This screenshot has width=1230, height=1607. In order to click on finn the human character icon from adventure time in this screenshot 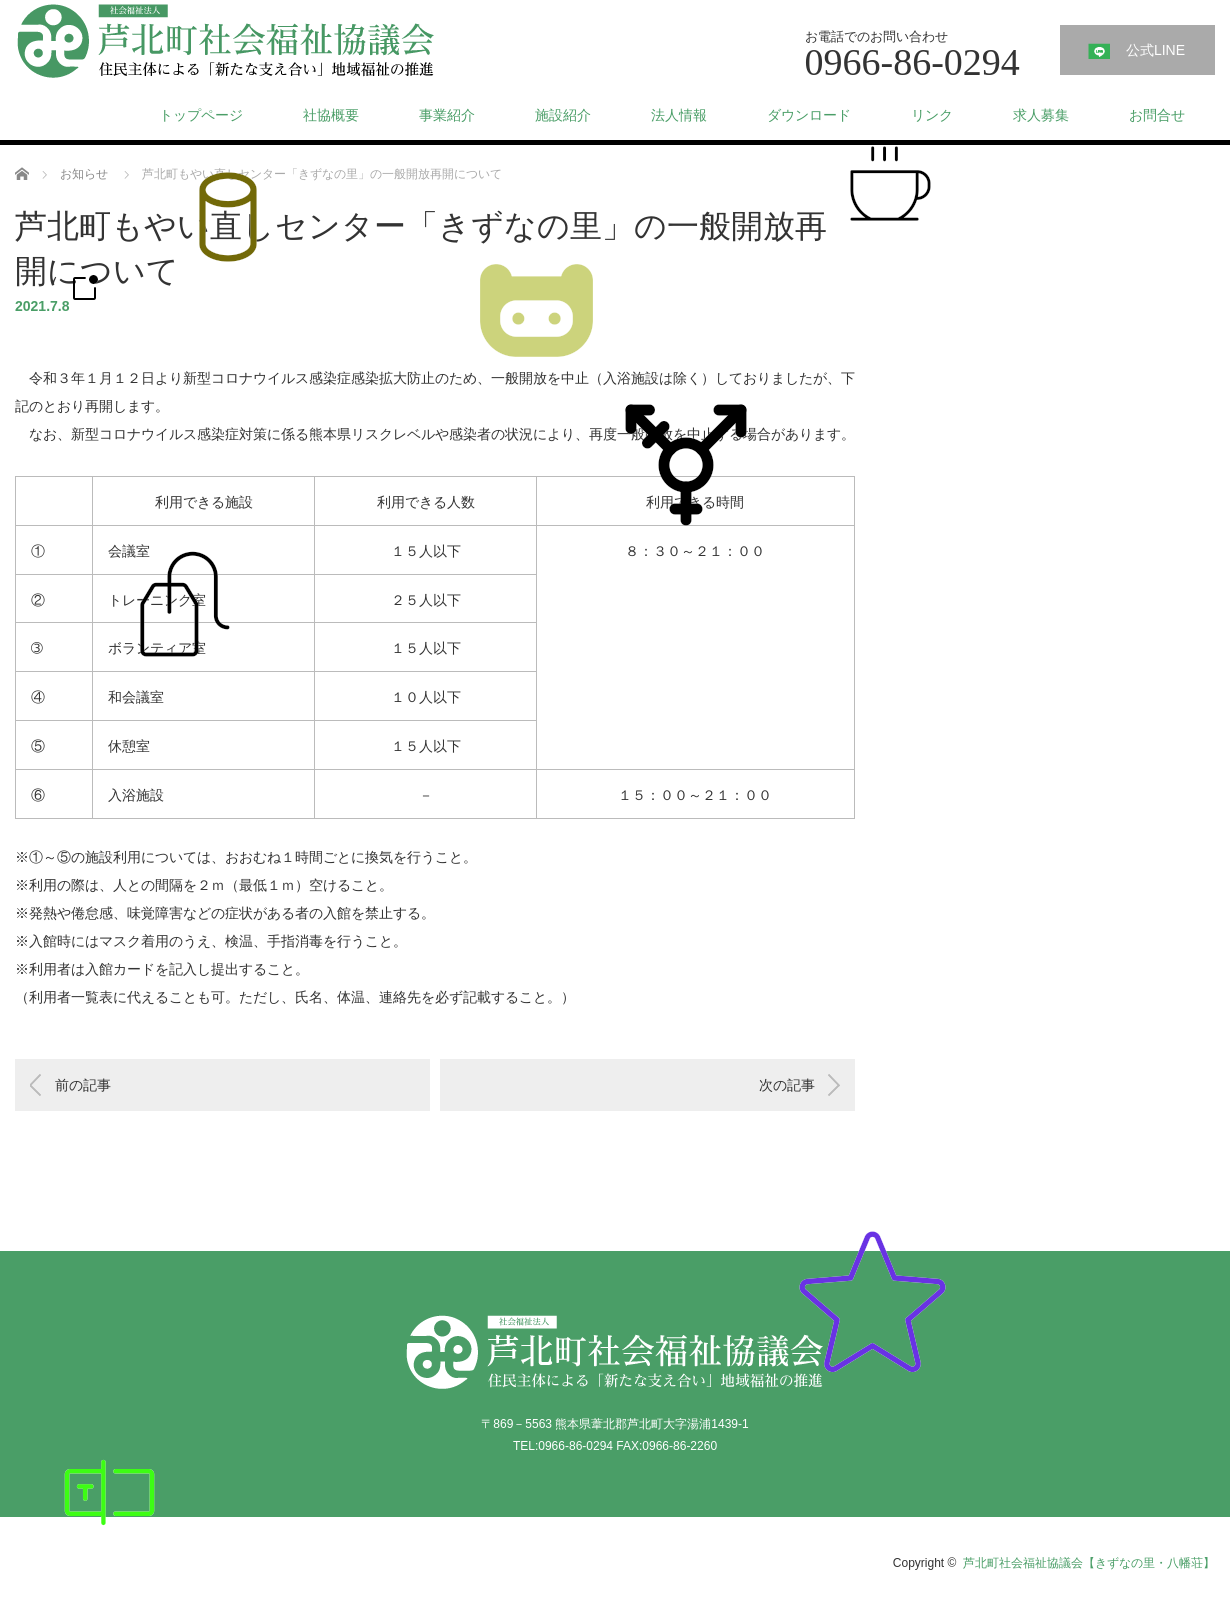, I will do `click(536, 308)`.